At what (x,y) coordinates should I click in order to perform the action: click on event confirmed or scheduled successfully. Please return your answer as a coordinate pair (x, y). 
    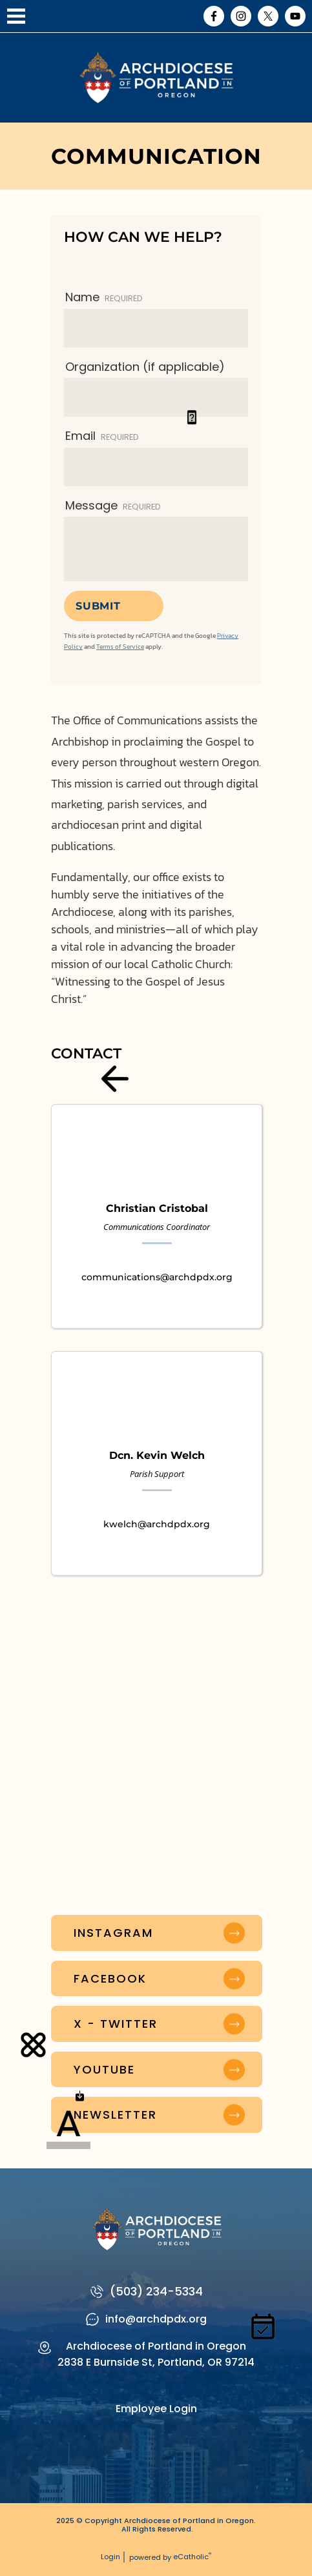
    Looking at the image, I should click on (263, 2328).